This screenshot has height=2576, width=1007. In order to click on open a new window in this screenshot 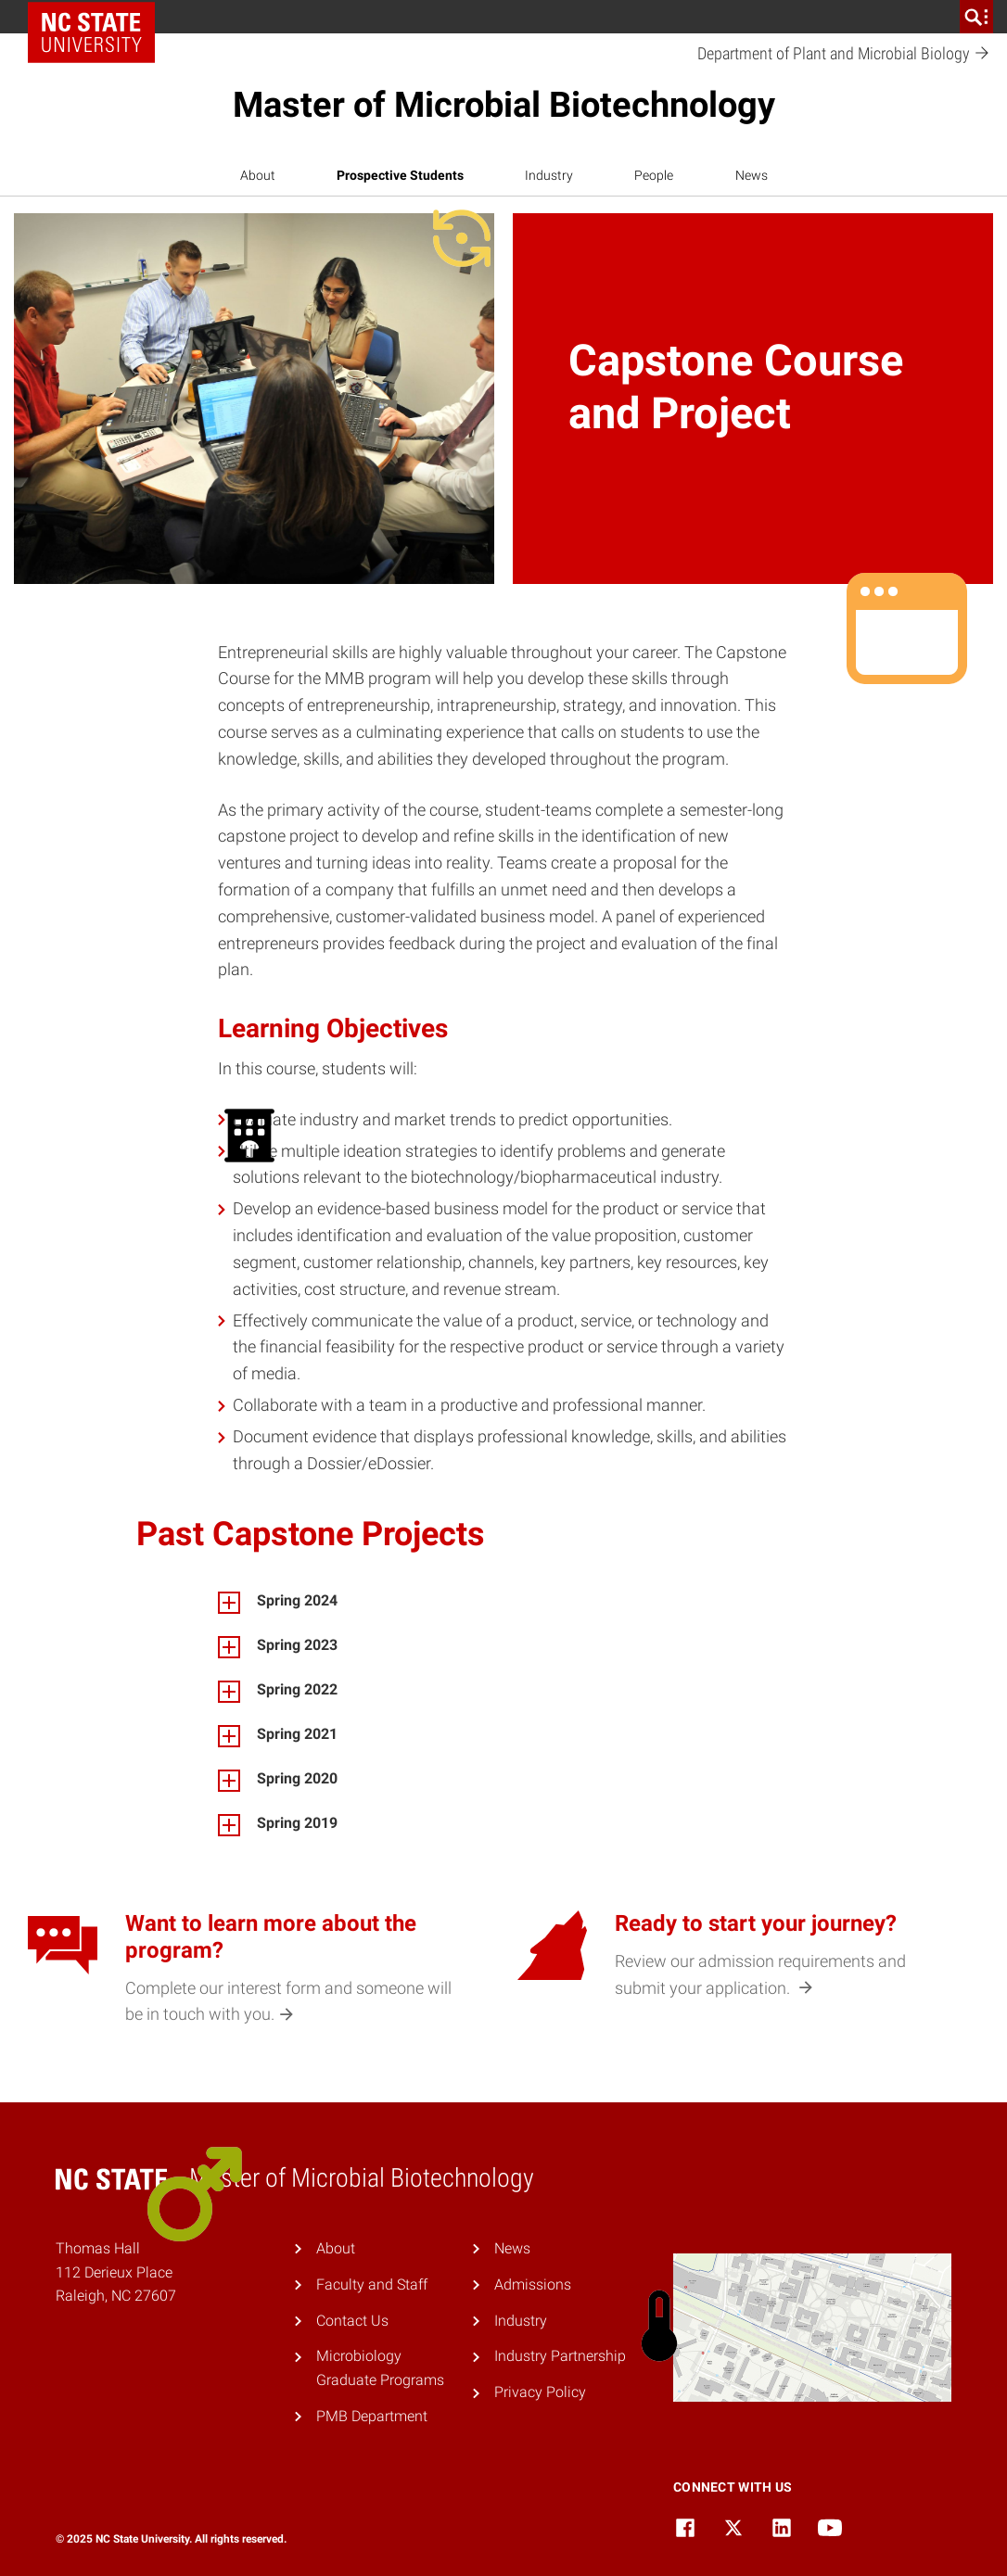, I will do `click(907, 628)`.